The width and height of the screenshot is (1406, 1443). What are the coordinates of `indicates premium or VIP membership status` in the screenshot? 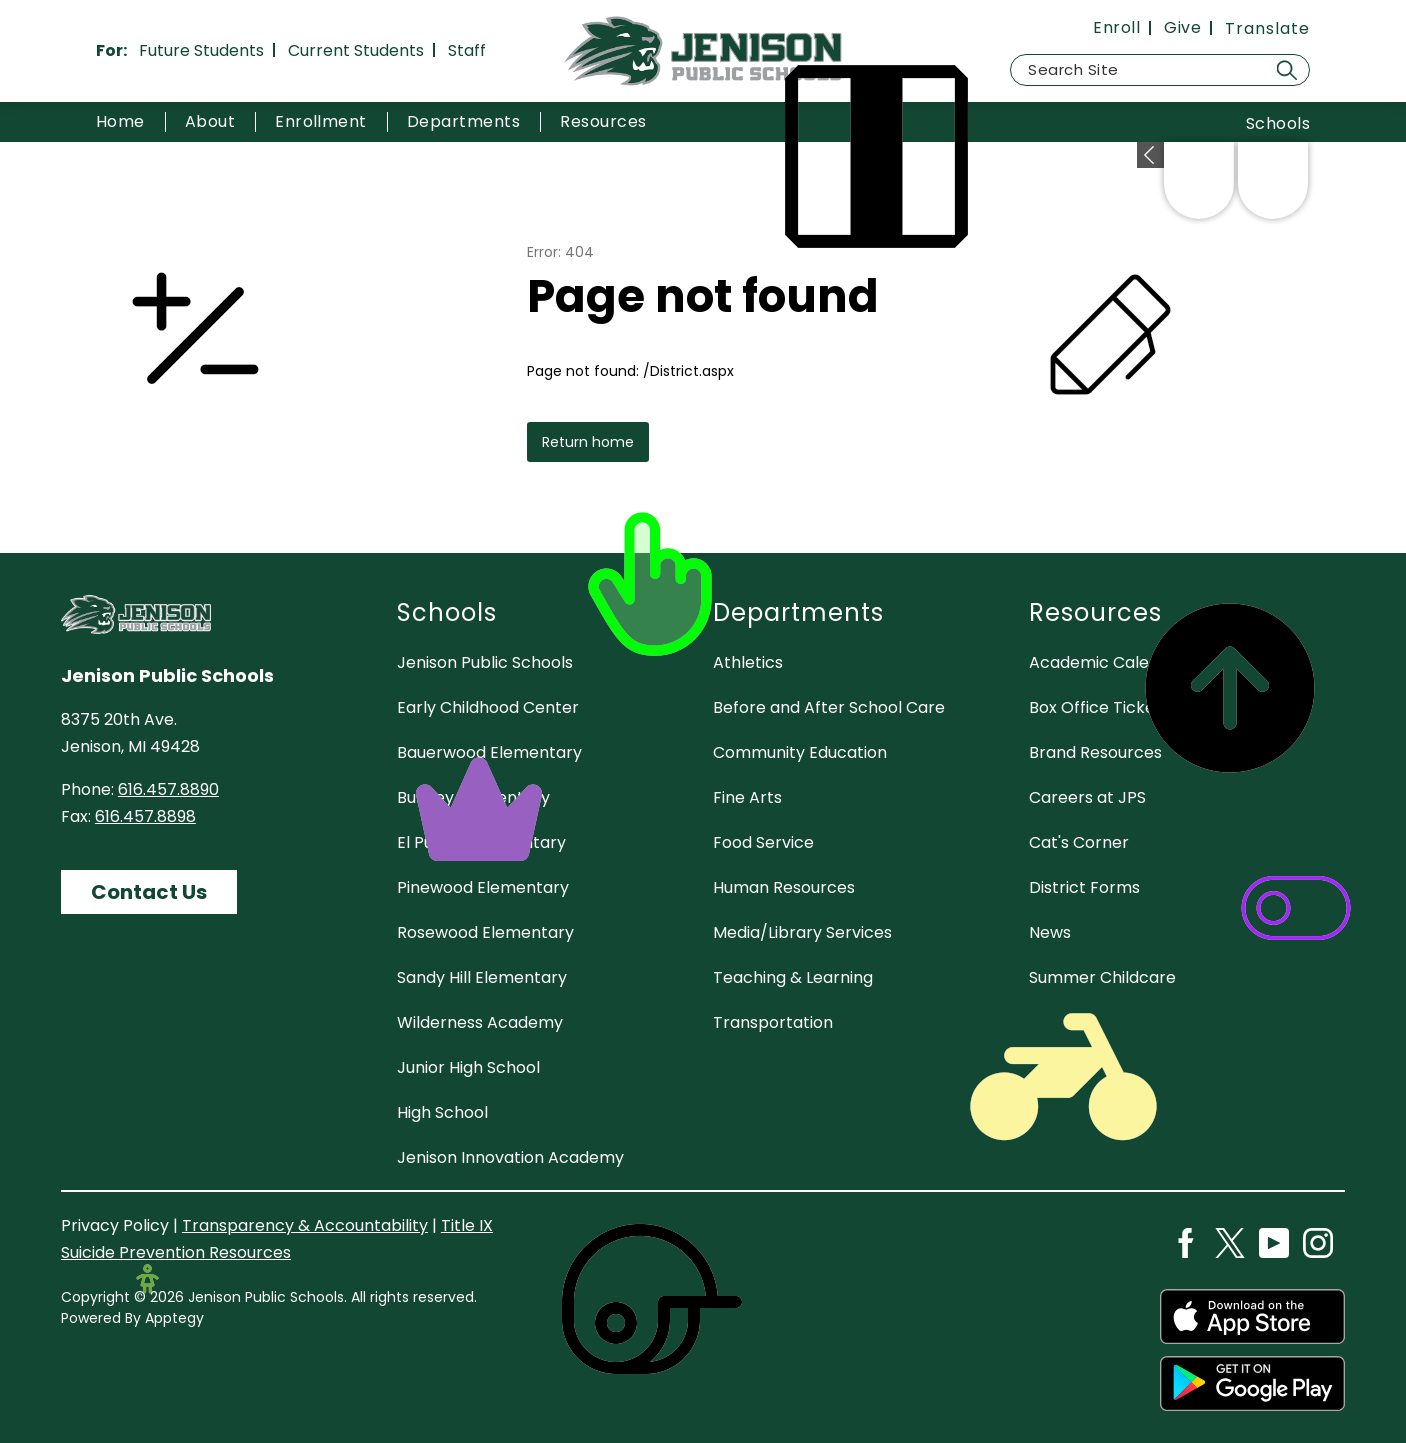 It's located at (479, 816).